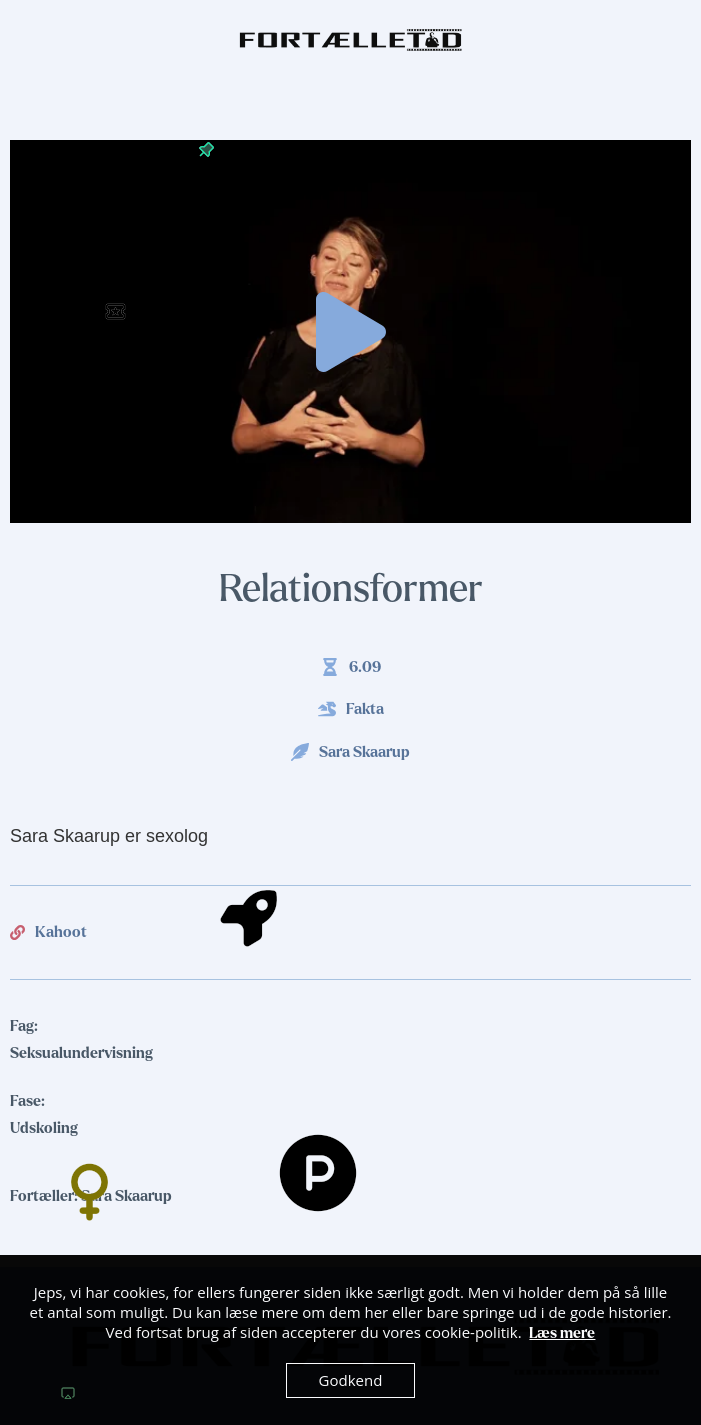  I want to click on indicates female gender option, so click(89, 1190).